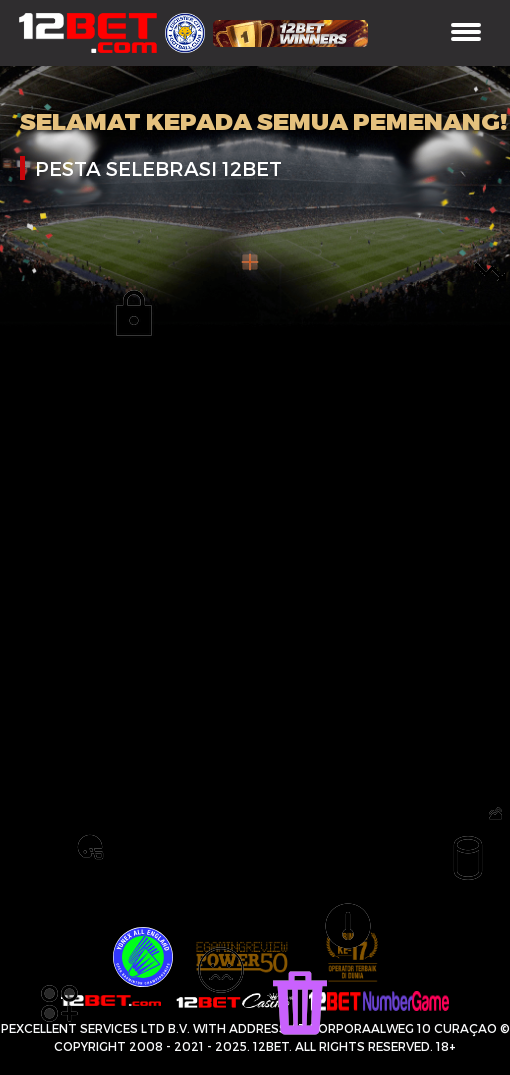 The image size is (510, 1075). What do you see at coordinates (490, 272) in the screenshot?
I see `indicates a downward trend in data or metrics` at bounding box center [490, 272].